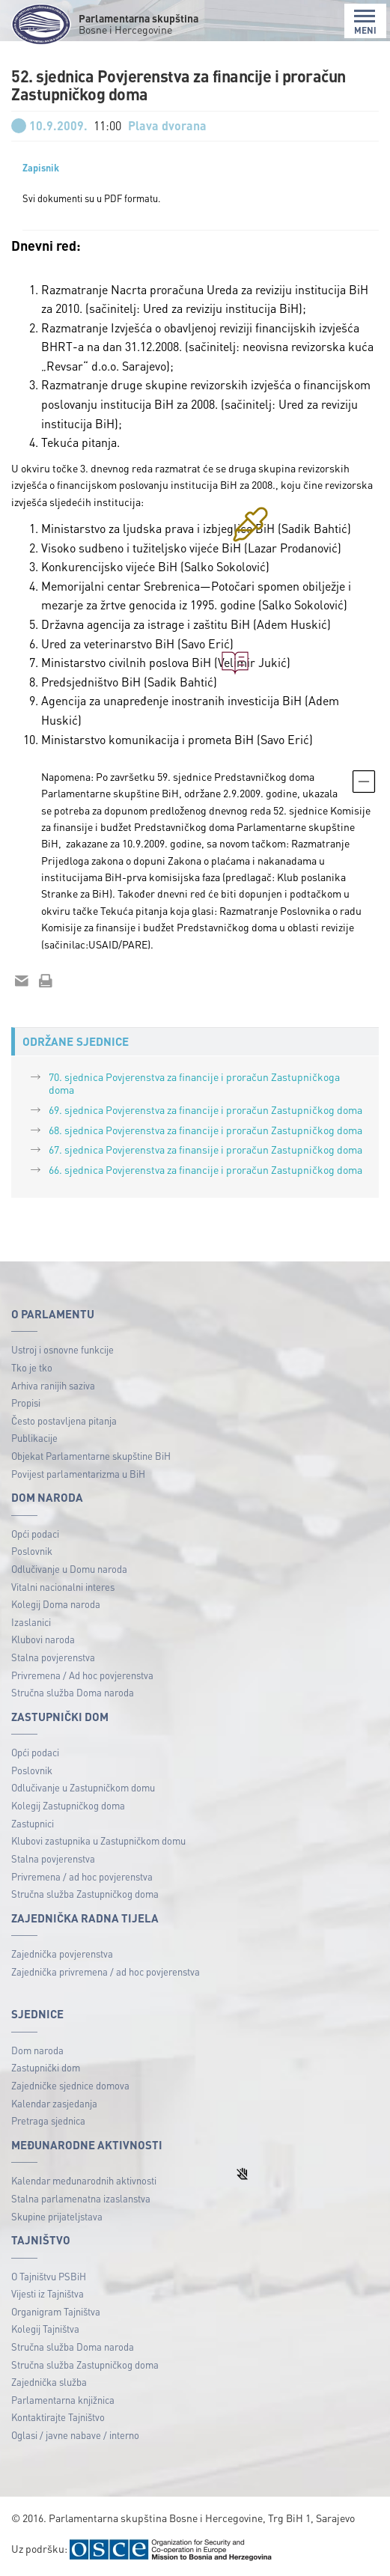  I want to click on open reading mode or e-reader, so click(235, 661).